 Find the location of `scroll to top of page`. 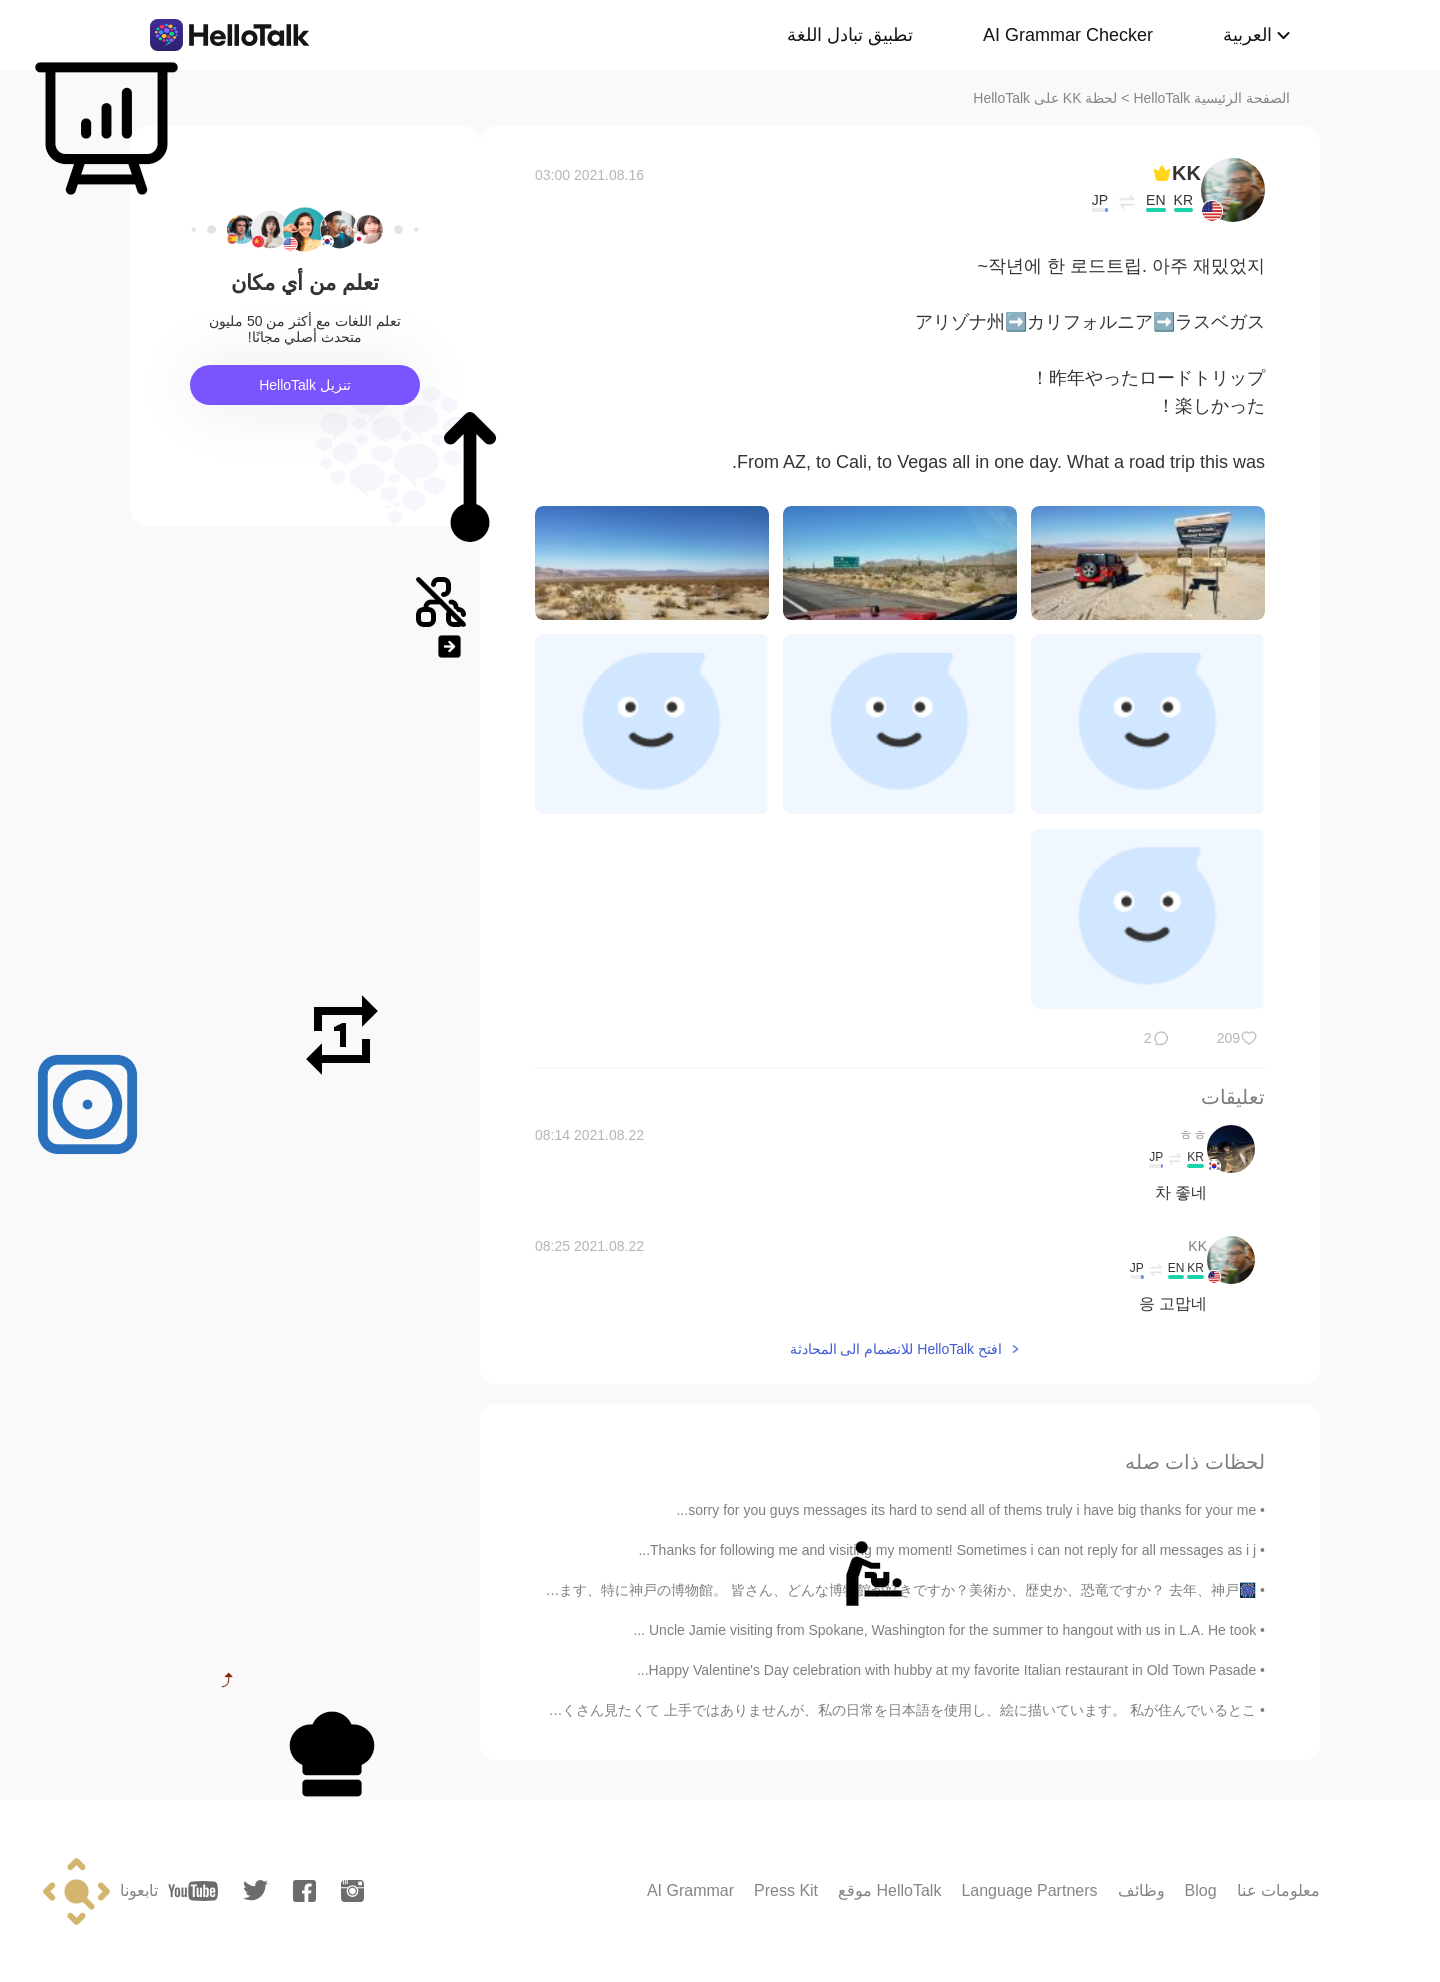

scroll to top of page is located at coordinates (470, 477).